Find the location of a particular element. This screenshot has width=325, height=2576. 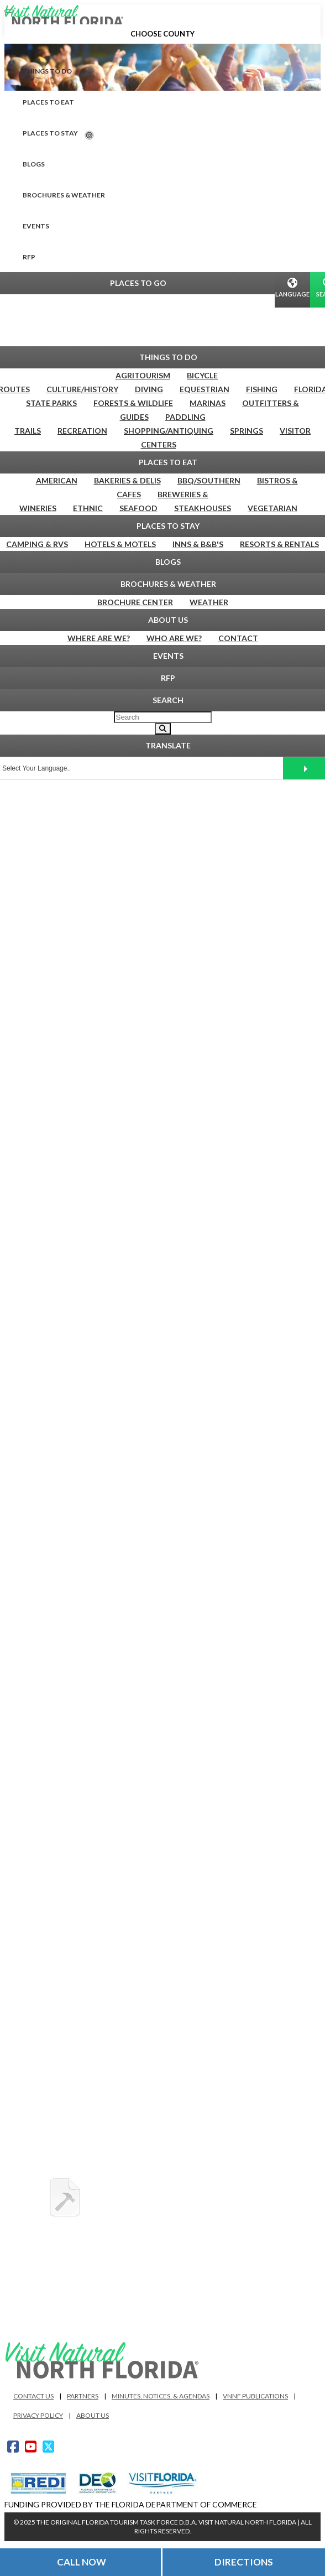

view file properties and settings is located at coordinates (89, 135).